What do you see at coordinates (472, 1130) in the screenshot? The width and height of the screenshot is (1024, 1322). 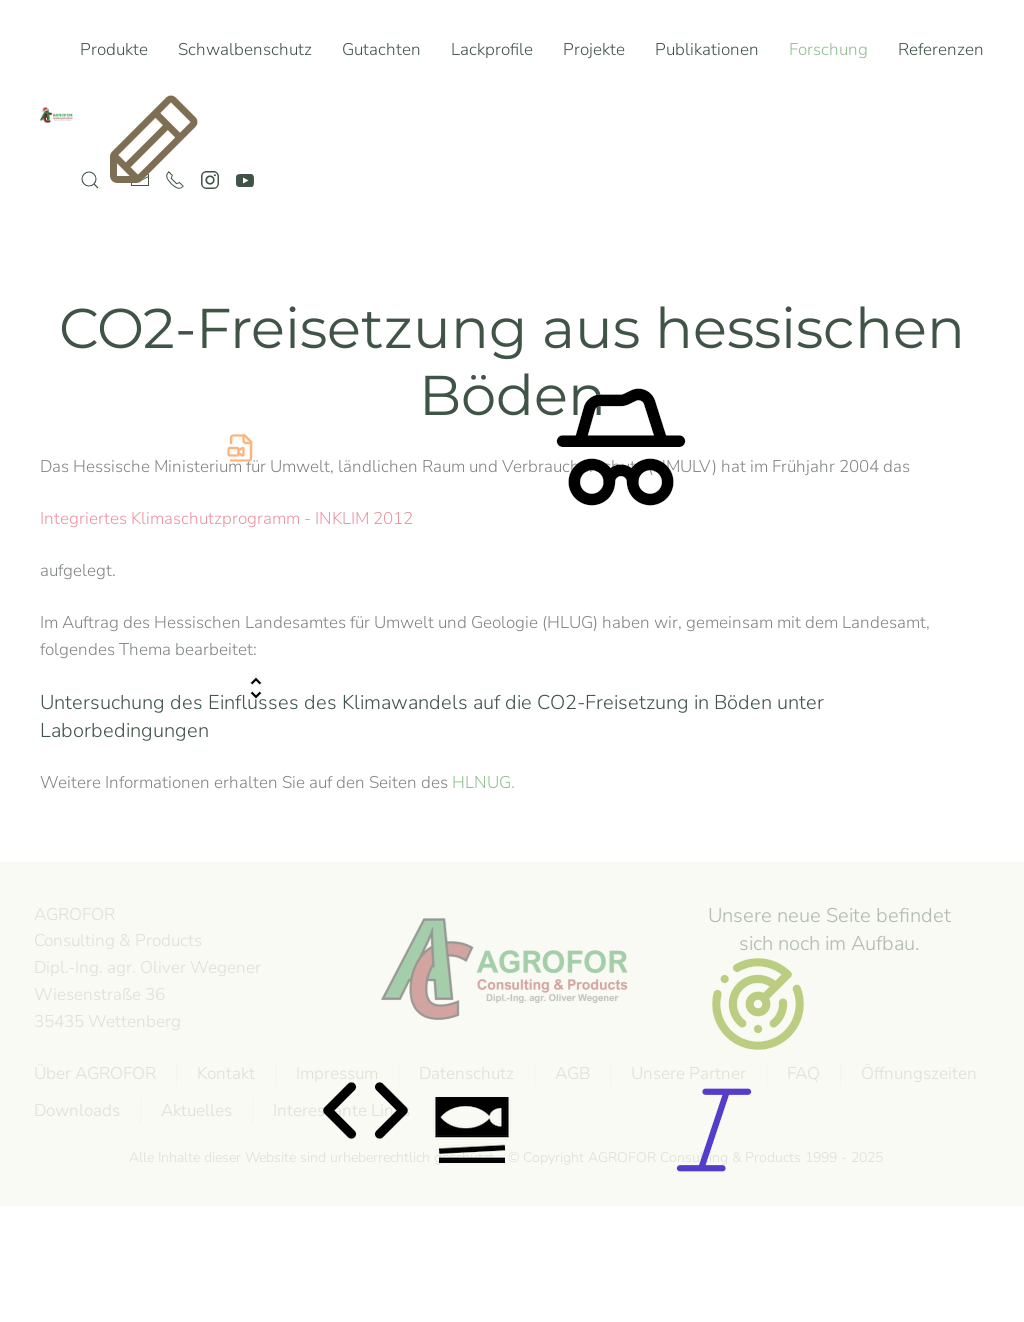 I see `view set meal or food combo options` at bounding box center [472, 1130].